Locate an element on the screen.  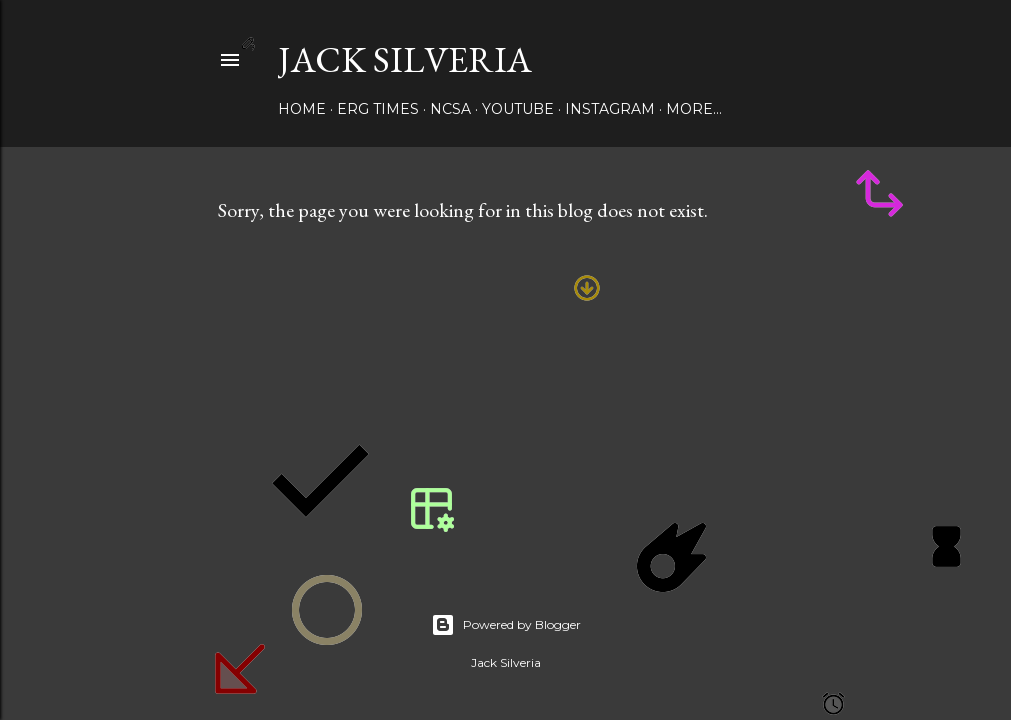
indicates loading or processing in progress is located at coordinates (946, 546).